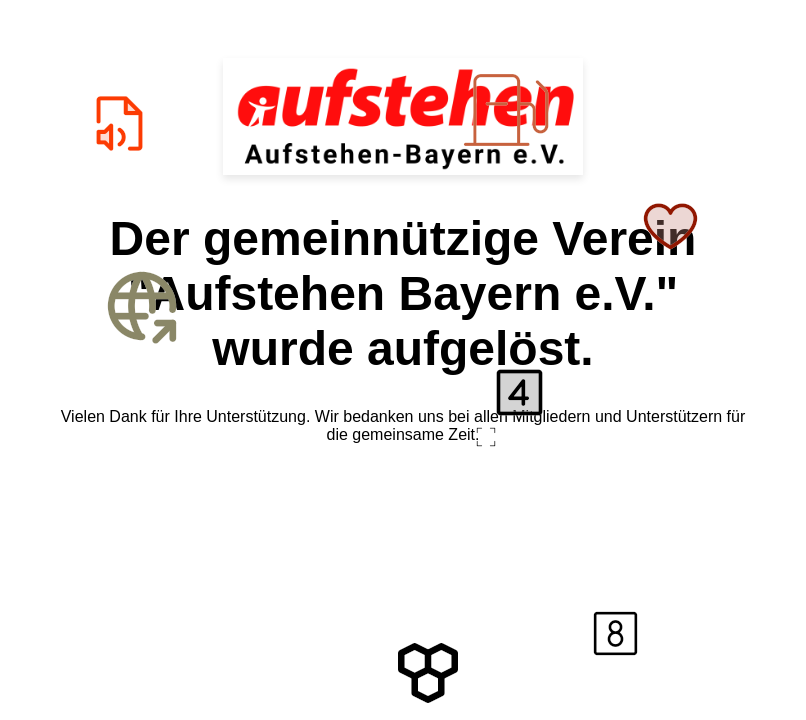 The height and width of the screenshot is (720, 806). I want to click on view cell or grid layout, so click(428, 673).